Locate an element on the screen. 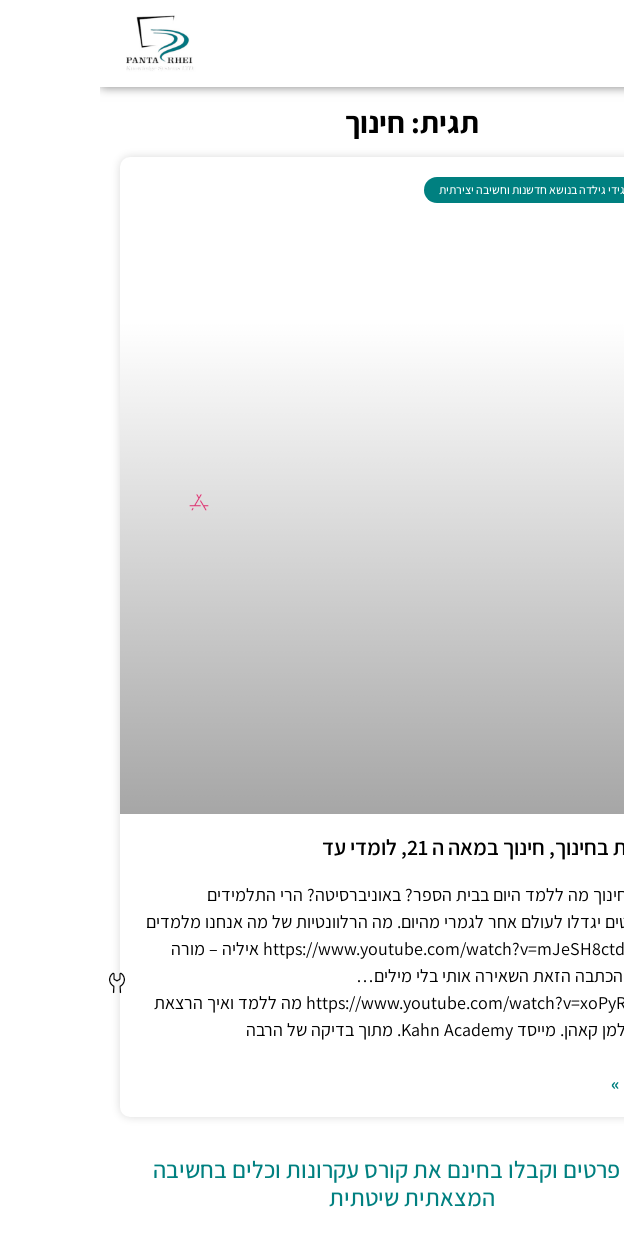  access settings or configuration options is located at coordinates (117, 983).